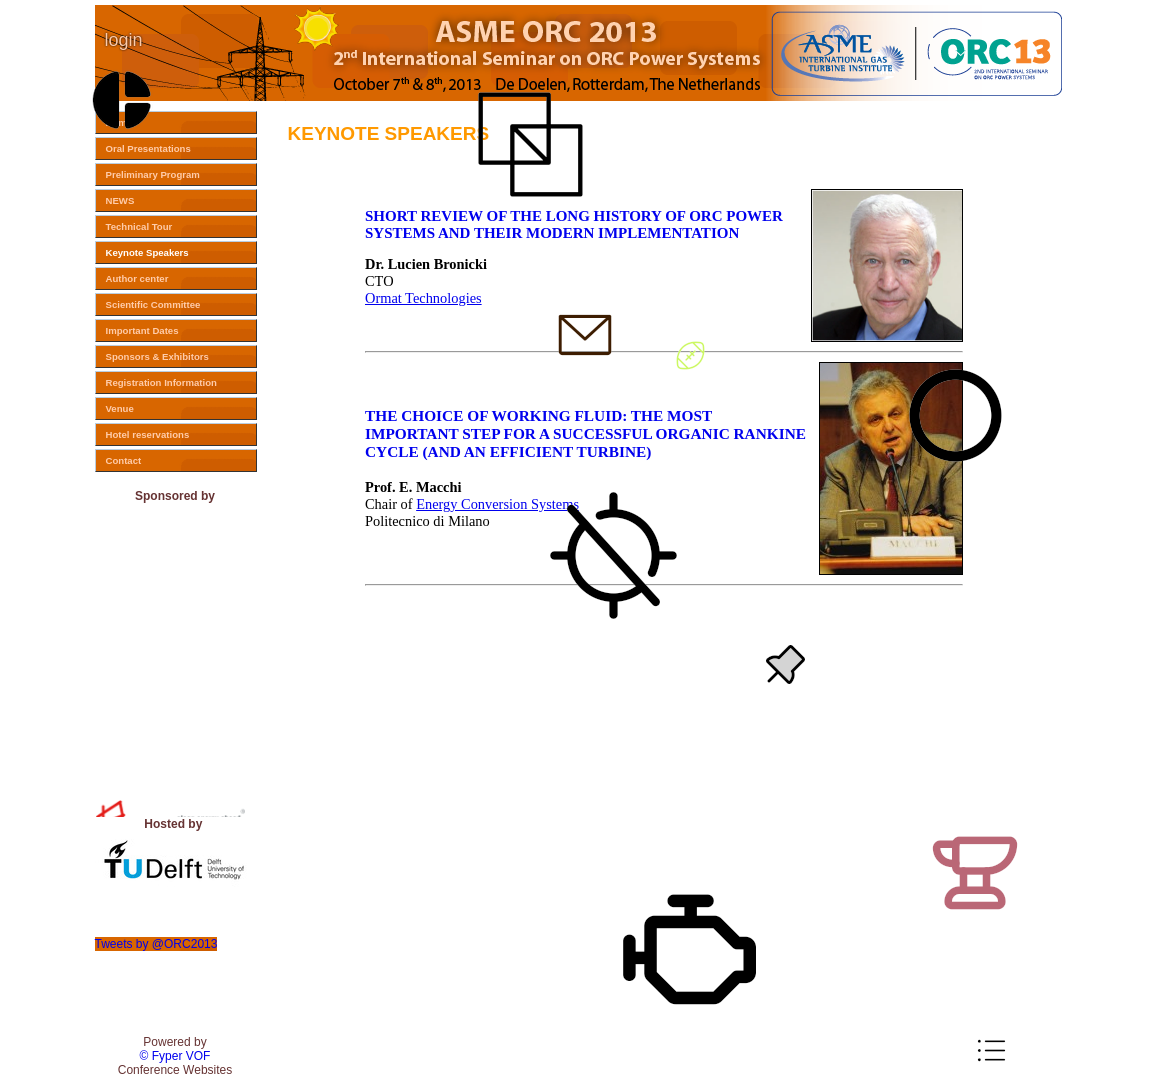  What do you see at coordinates (690, 355) in the screenshot?
I see `access sports scores and updates` at bounding box center [690, 355].